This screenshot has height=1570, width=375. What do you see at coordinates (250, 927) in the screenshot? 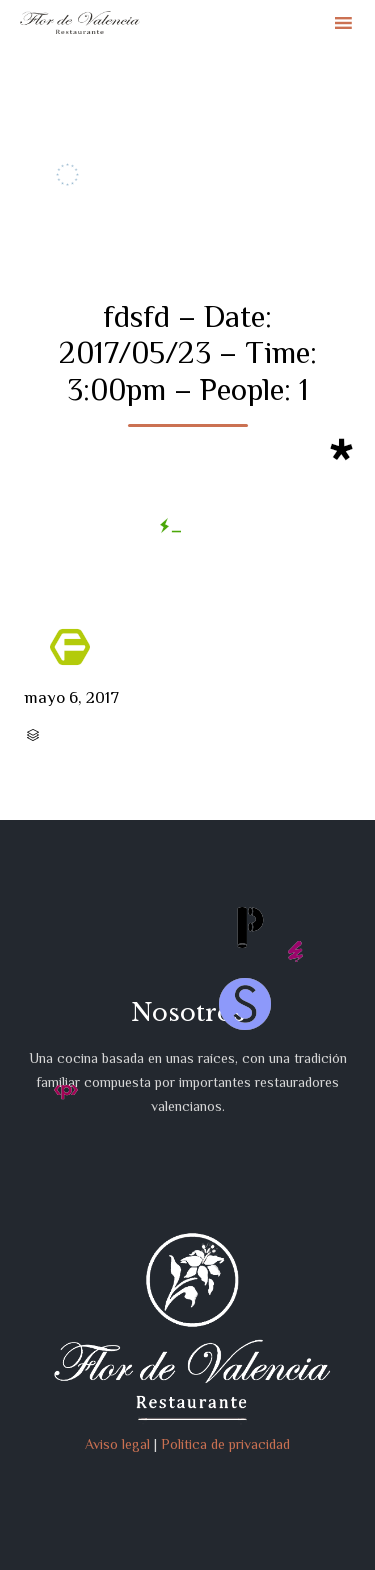
I see `open piped app` at bounding box center [250, 927].